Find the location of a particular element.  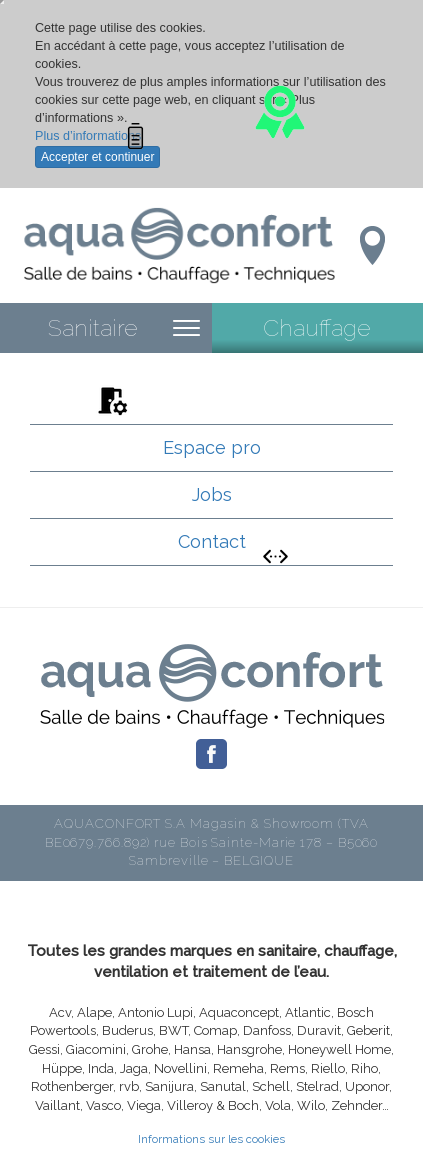

indicates an award or achievement is located at coordinates (280, 112).